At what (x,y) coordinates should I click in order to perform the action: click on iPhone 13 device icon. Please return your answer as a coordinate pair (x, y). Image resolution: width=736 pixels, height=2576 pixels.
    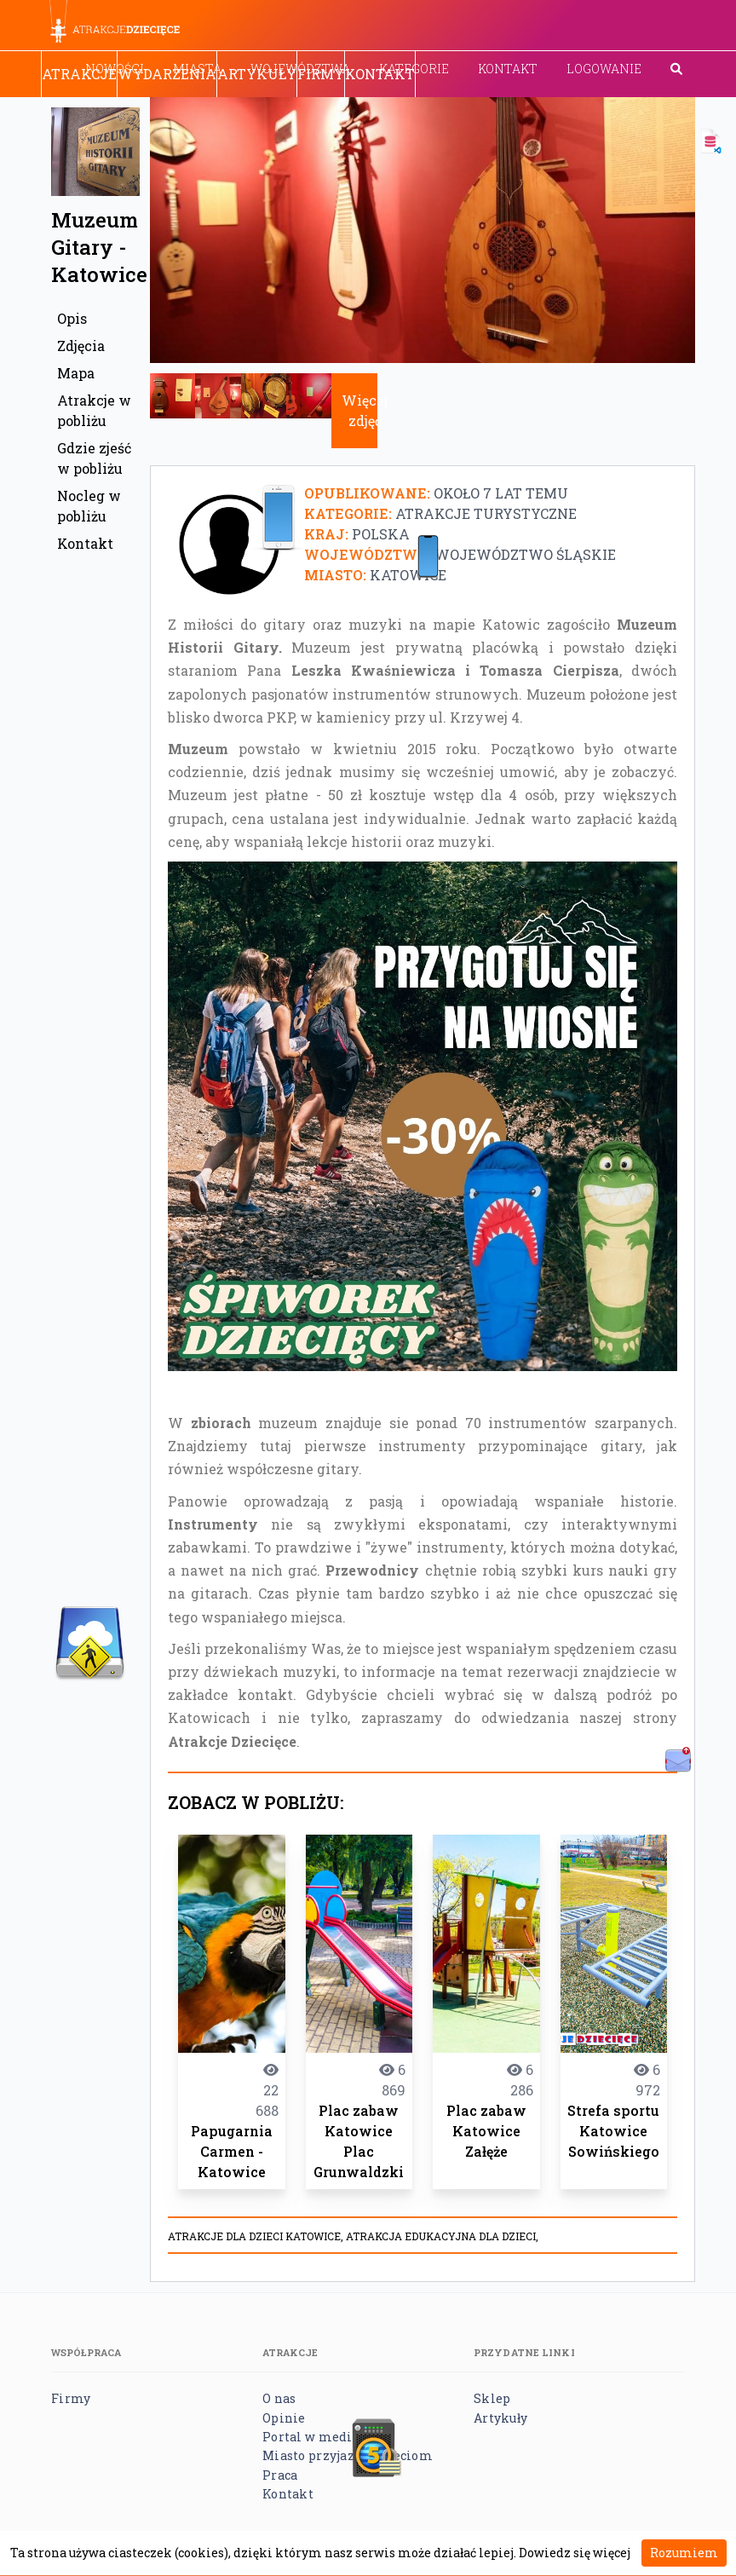
    Looking at the image, I should click on (428, 556).